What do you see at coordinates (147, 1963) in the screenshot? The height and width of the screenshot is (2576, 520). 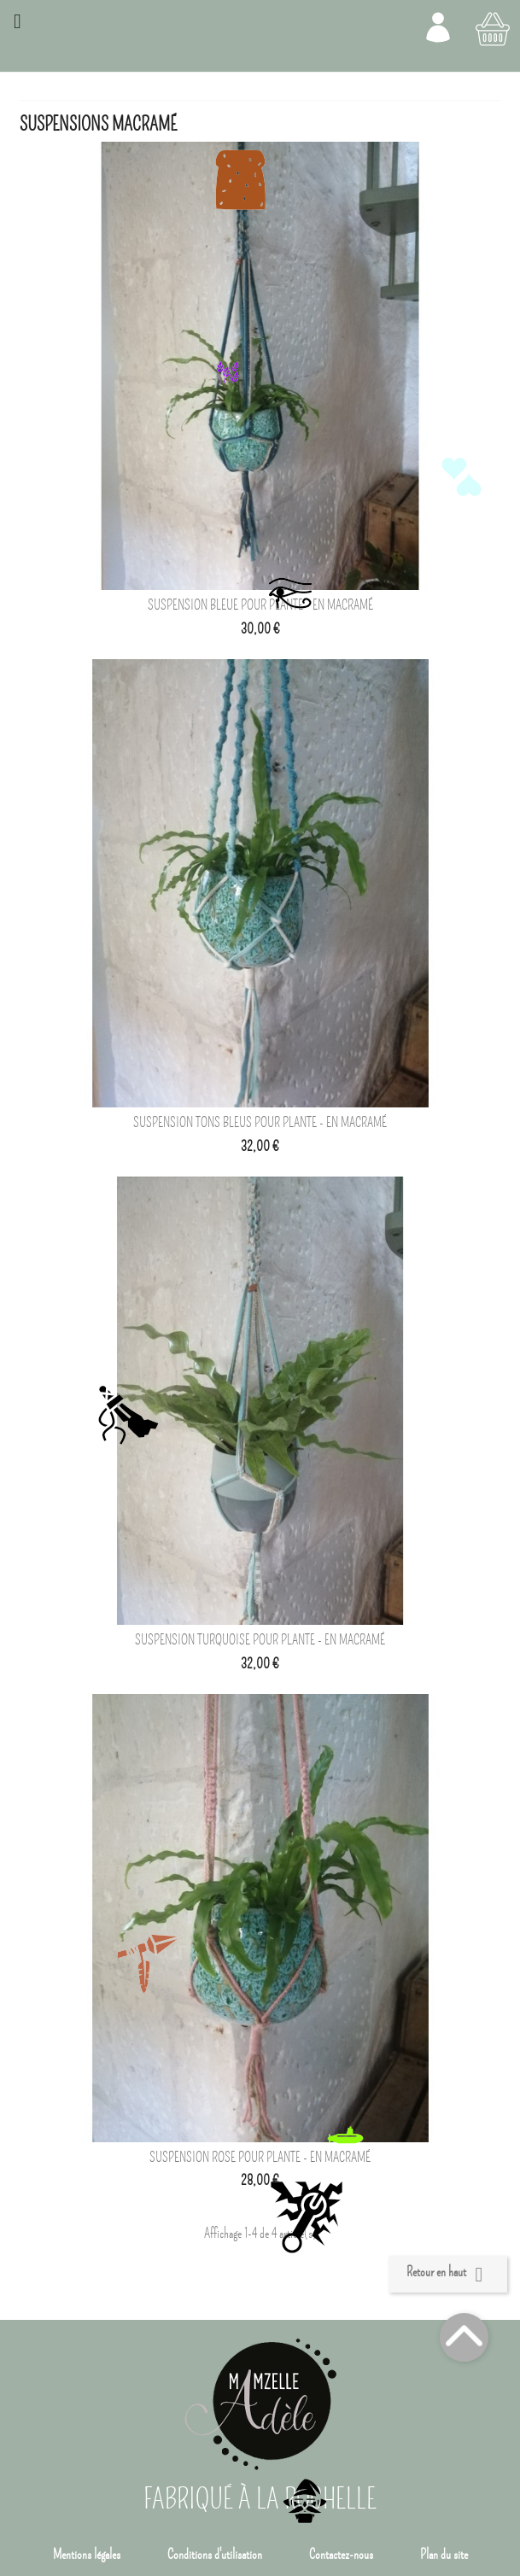 I see `equip a spear weapon in your inventory` at bounding box center [147, 1963].